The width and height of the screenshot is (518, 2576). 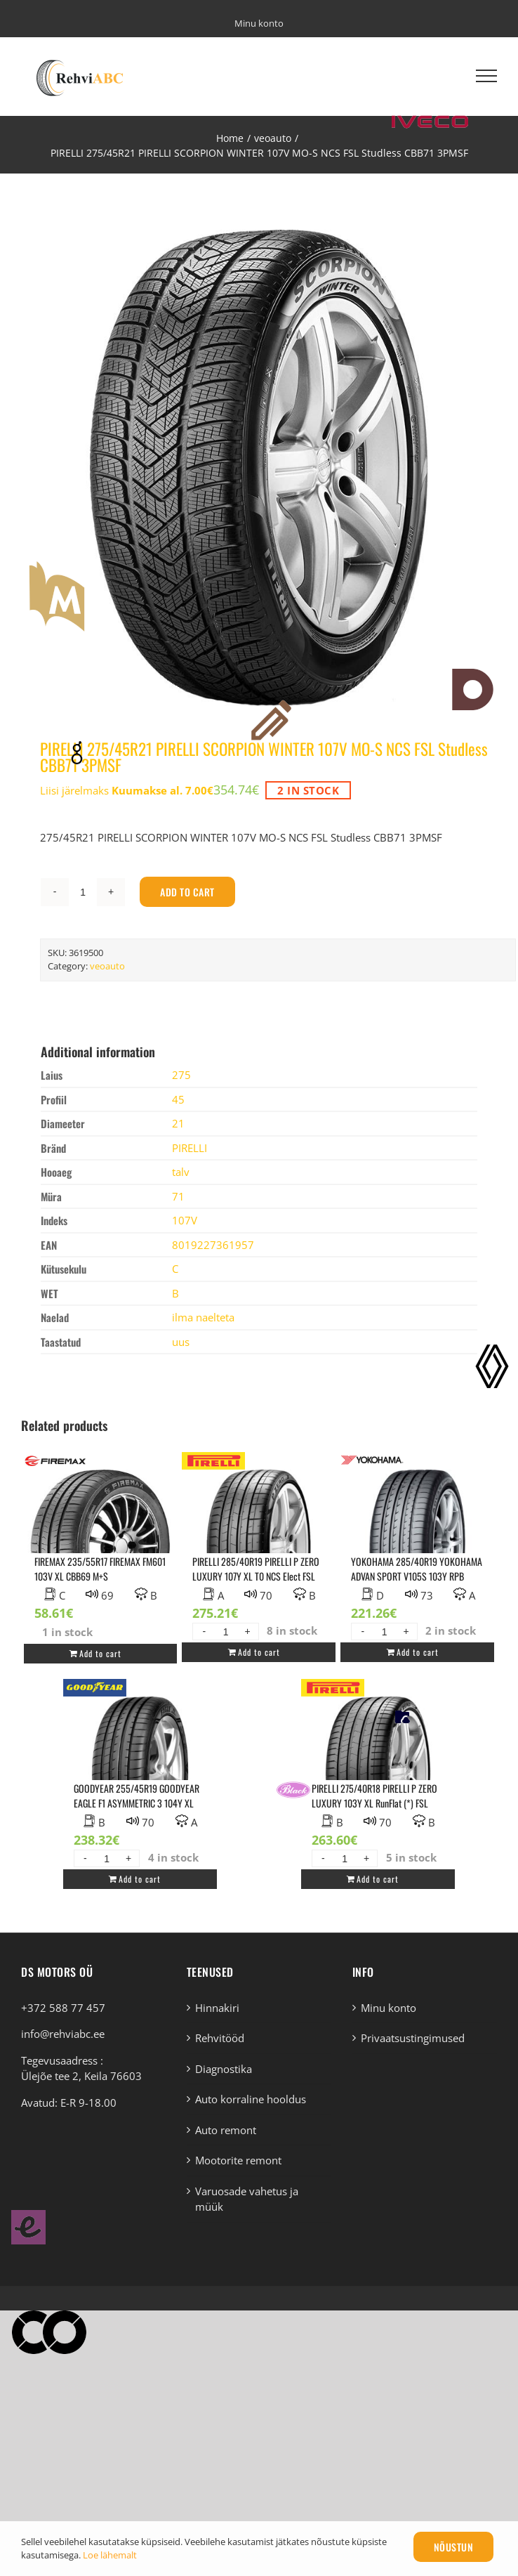 What do you see at coordinates (28, 2227) in the screenshot?
I see `ember.js framework logo` at bounding box center [28, 2227].